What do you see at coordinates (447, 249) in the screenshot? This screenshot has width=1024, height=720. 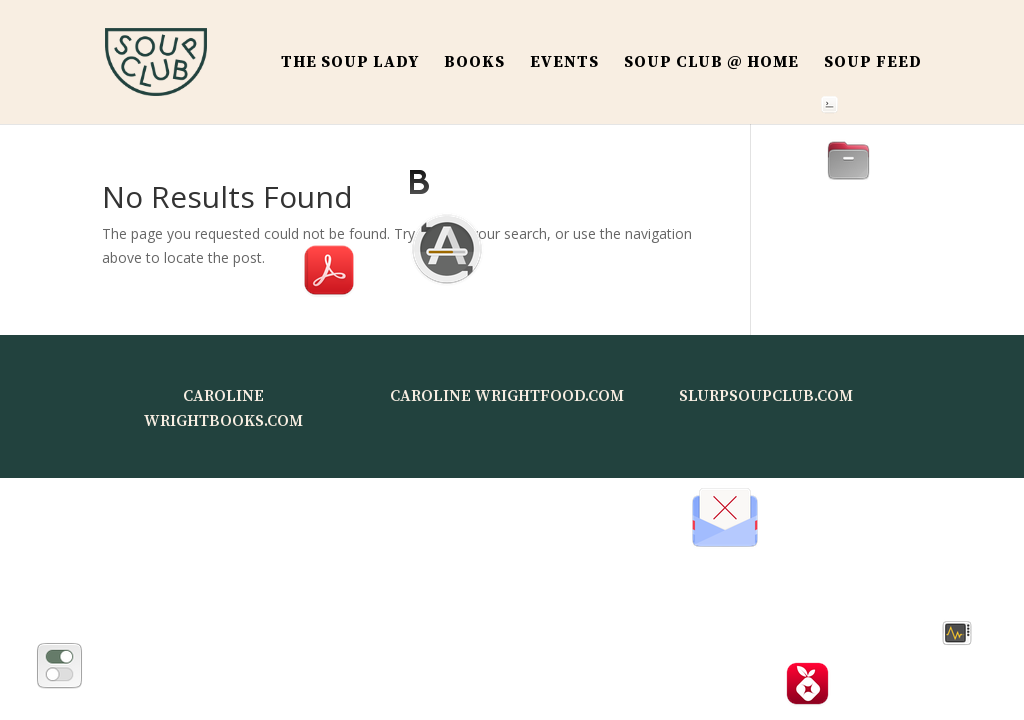 I see `open the software update manager` at bounding box center [447, 249].